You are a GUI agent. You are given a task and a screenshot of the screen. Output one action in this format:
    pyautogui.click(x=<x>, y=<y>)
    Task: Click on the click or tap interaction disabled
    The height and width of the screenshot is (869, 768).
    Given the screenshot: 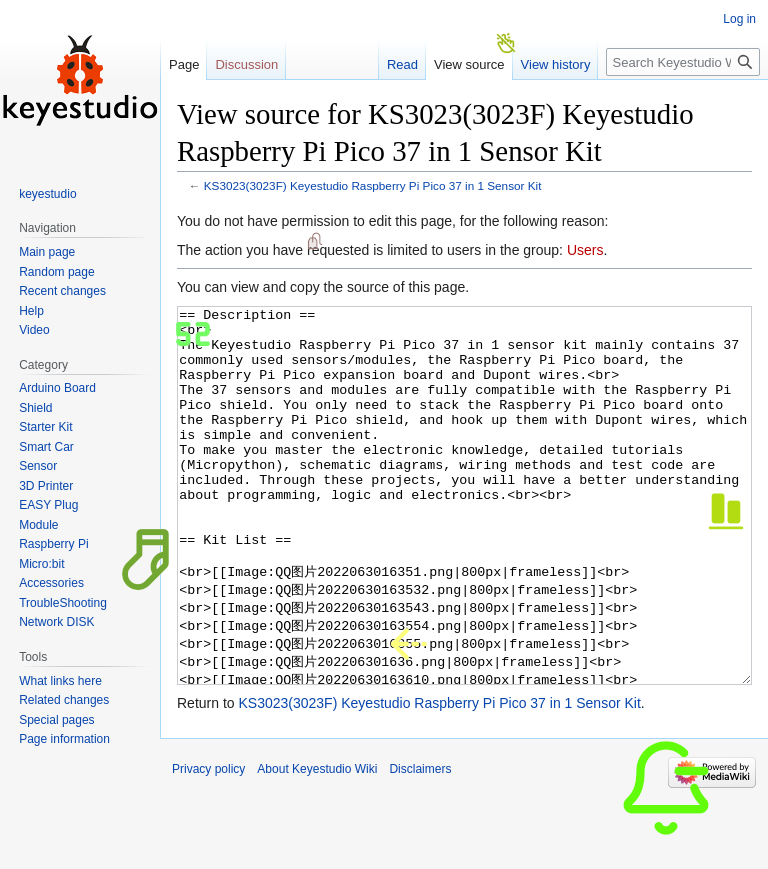 What is the action you would take?
    pyautogui.click(x=506, y=43)
    